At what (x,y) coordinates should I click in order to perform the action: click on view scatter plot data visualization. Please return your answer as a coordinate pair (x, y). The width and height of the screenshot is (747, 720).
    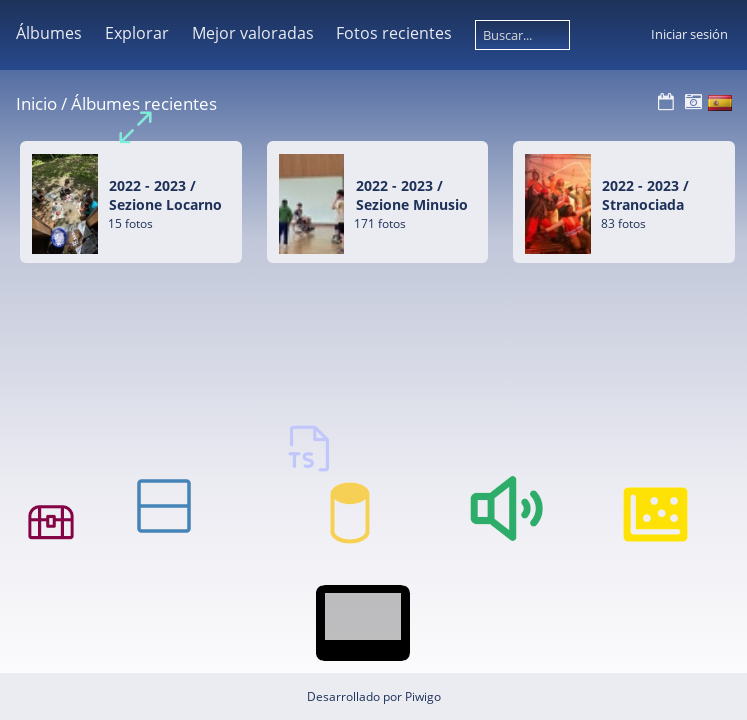
    Looking at the image, I should click on (655, 514).